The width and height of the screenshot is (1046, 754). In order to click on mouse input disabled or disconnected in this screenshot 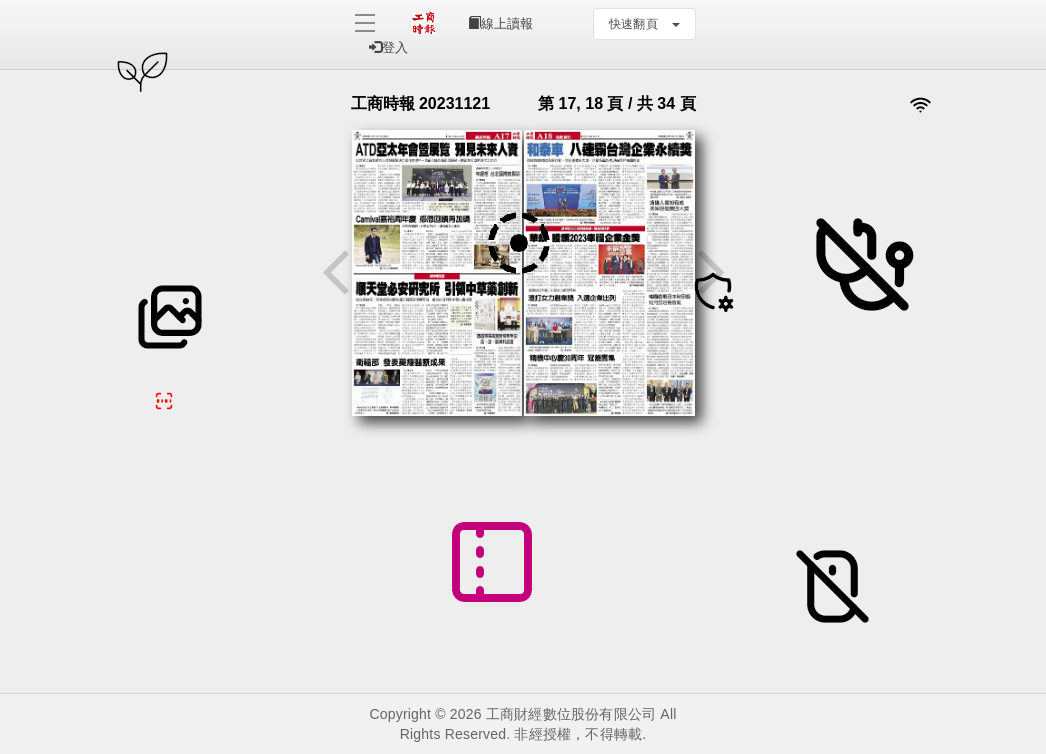, I will do `click(832, 586)`.